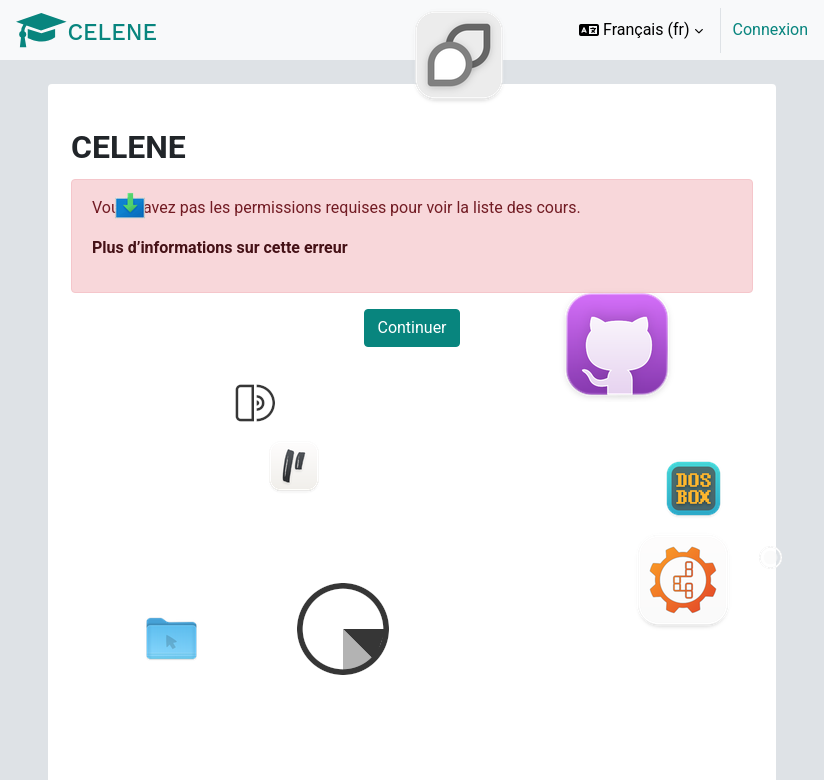 This screenshot has width=824, height=780. What do you see at coordinates (683, 580) in the screenshot?
I see `open btrfs assistant for managing btrfs filesystem snapshots` at bounding box center [683, 580].